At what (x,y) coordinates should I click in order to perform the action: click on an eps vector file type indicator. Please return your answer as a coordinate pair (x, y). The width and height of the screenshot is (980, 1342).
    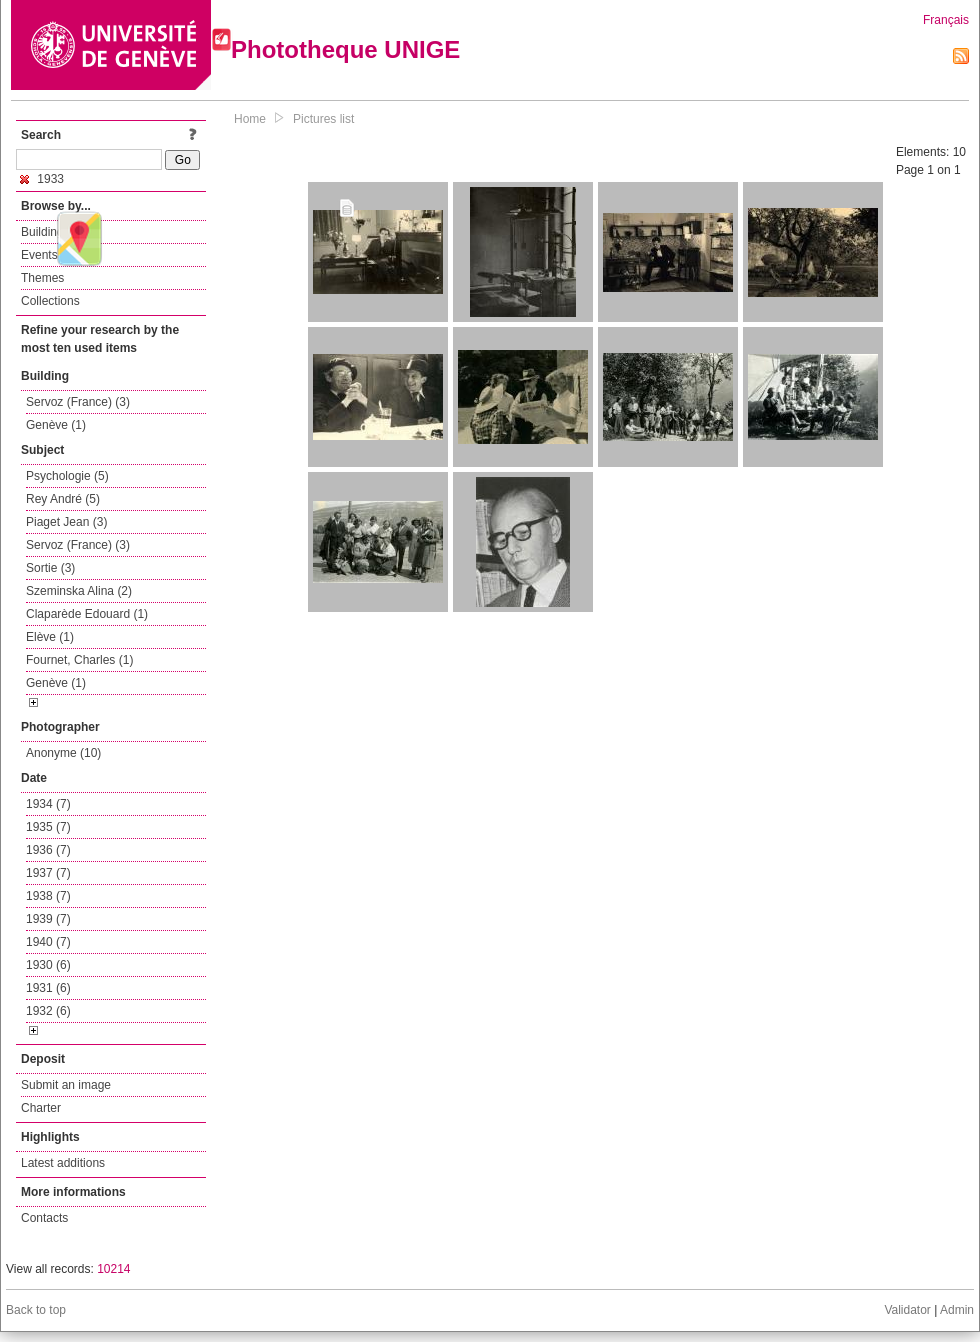
    Looking at the image, I should click on (221, 39).